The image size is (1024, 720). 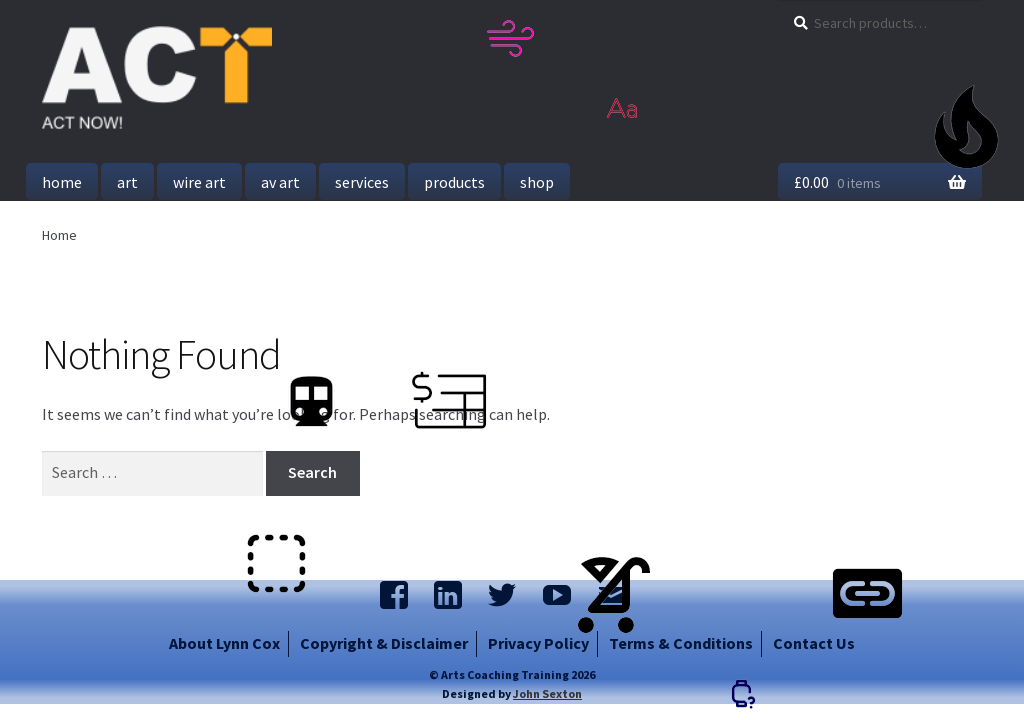 I want to click on indicates current wind conditions, so click(x=510, y=38).